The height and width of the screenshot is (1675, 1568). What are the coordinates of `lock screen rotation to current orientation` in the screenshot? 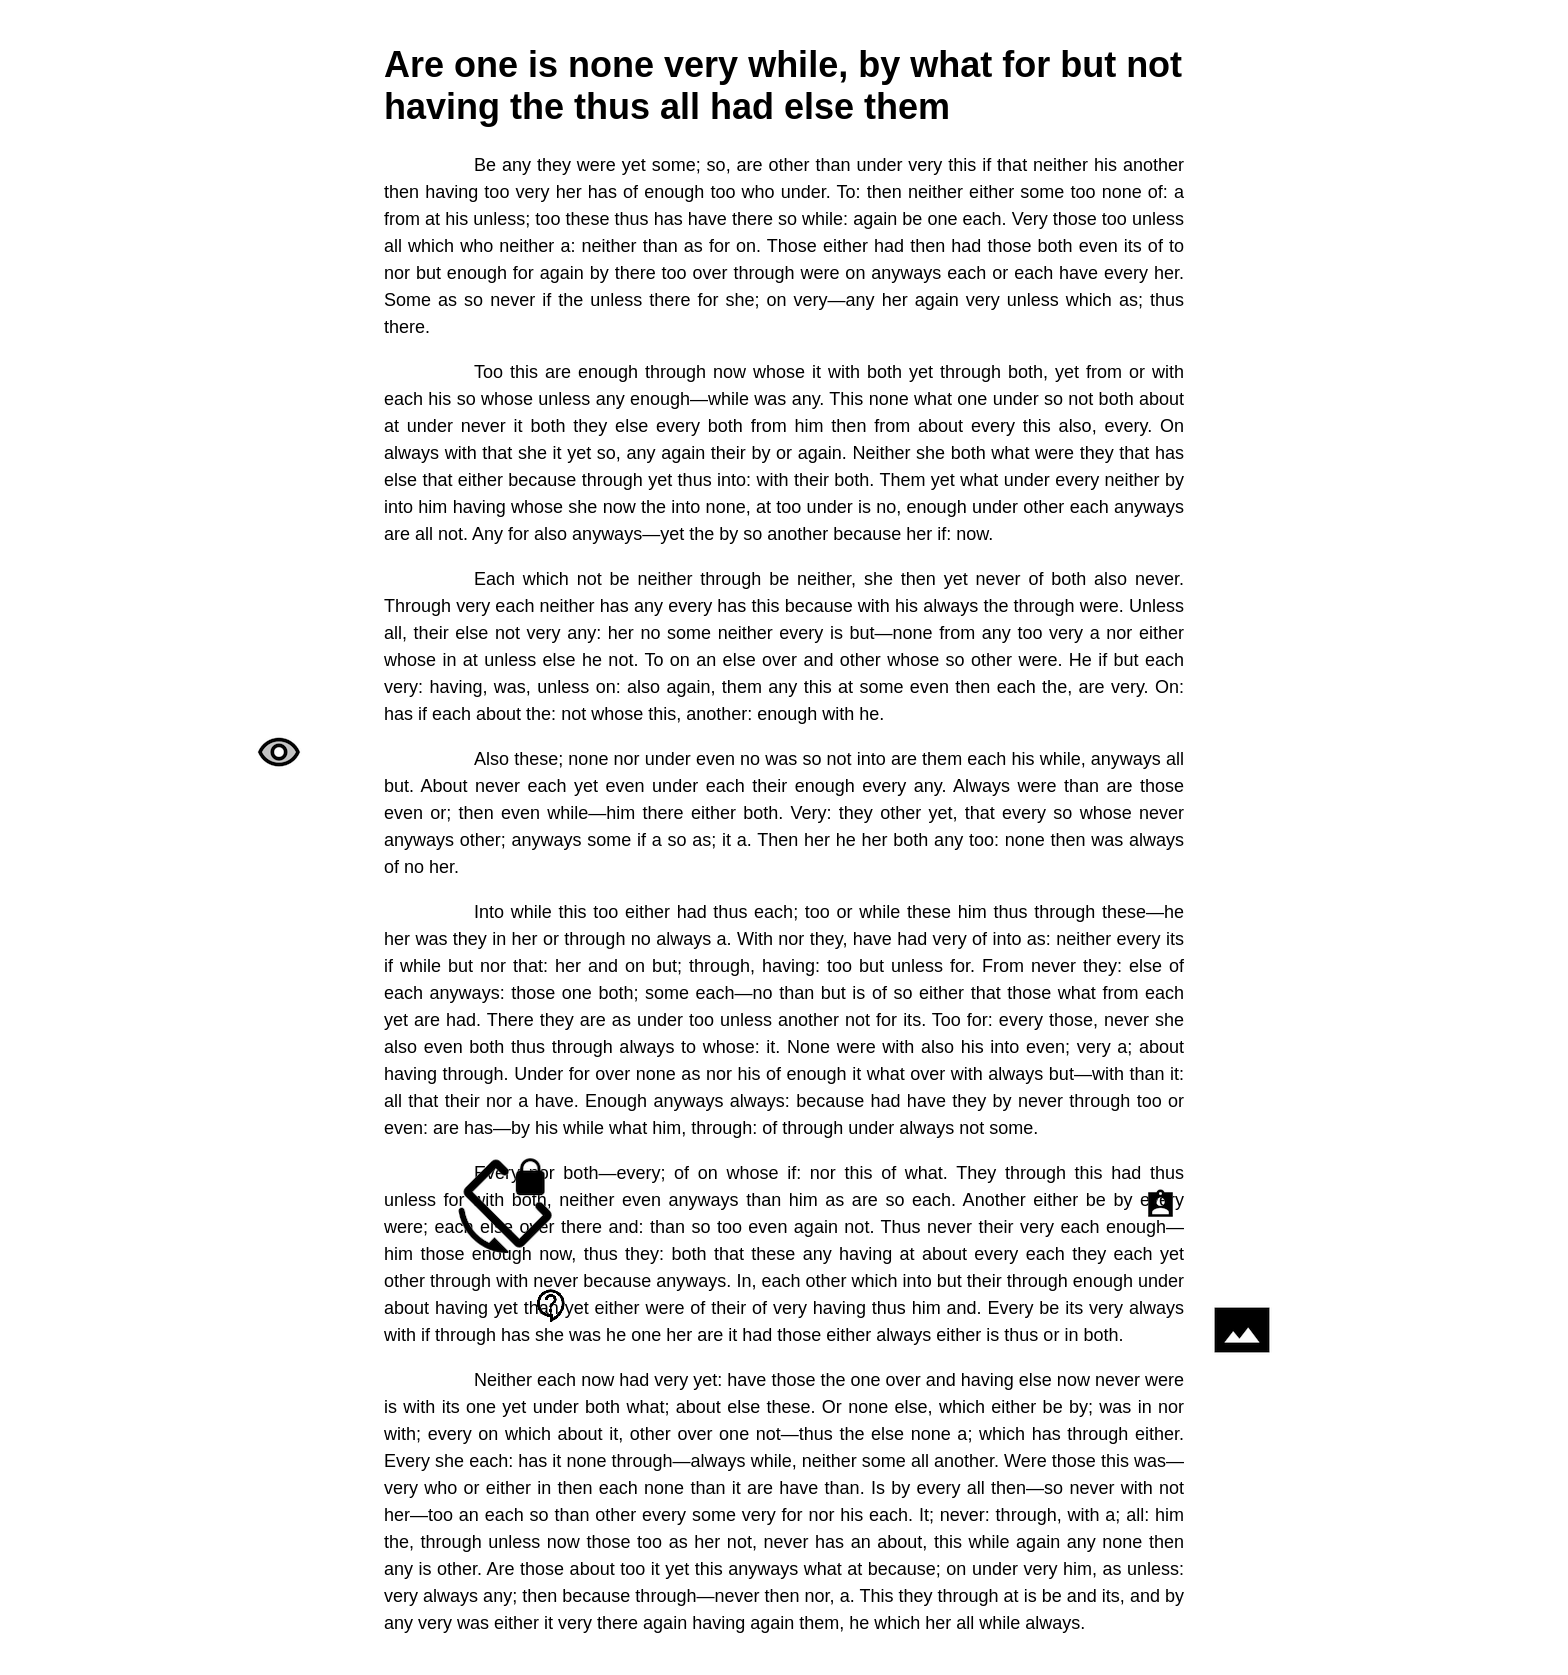 It's located at (507, 1203).